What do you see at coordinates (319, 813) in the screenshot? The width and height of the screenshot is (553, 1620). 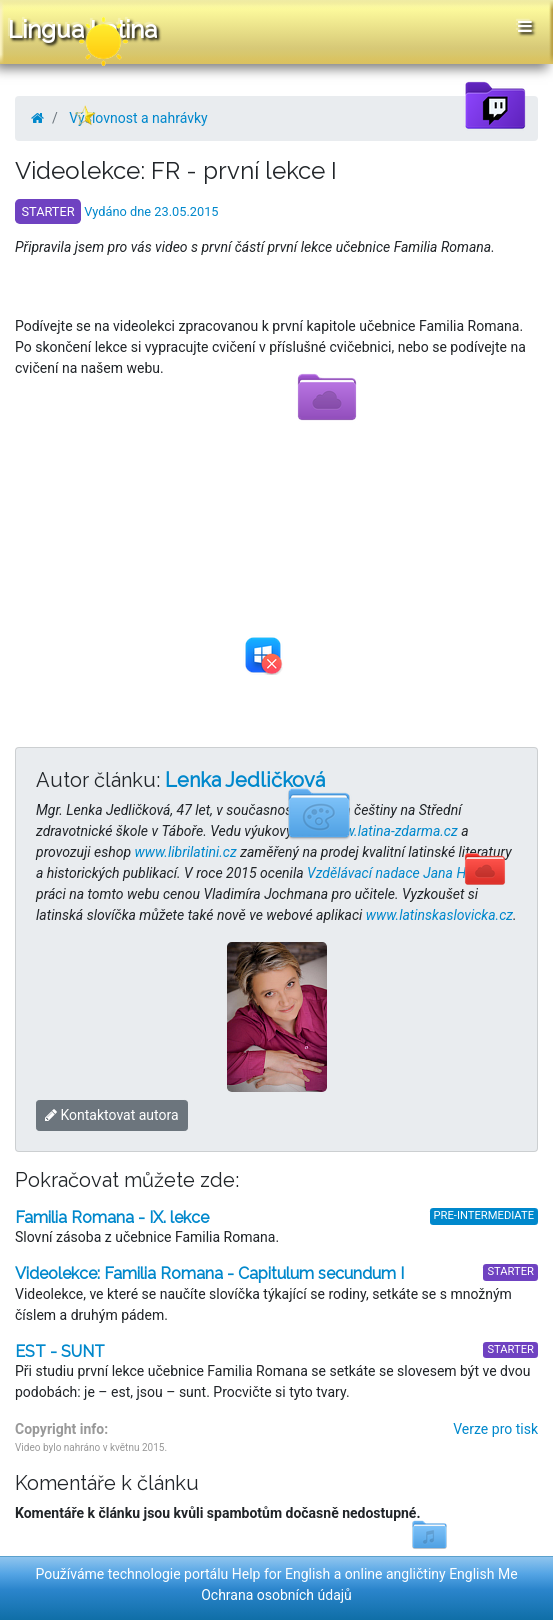 I see `open folder containing 2D artwork files` at bounding box center [319, 813].